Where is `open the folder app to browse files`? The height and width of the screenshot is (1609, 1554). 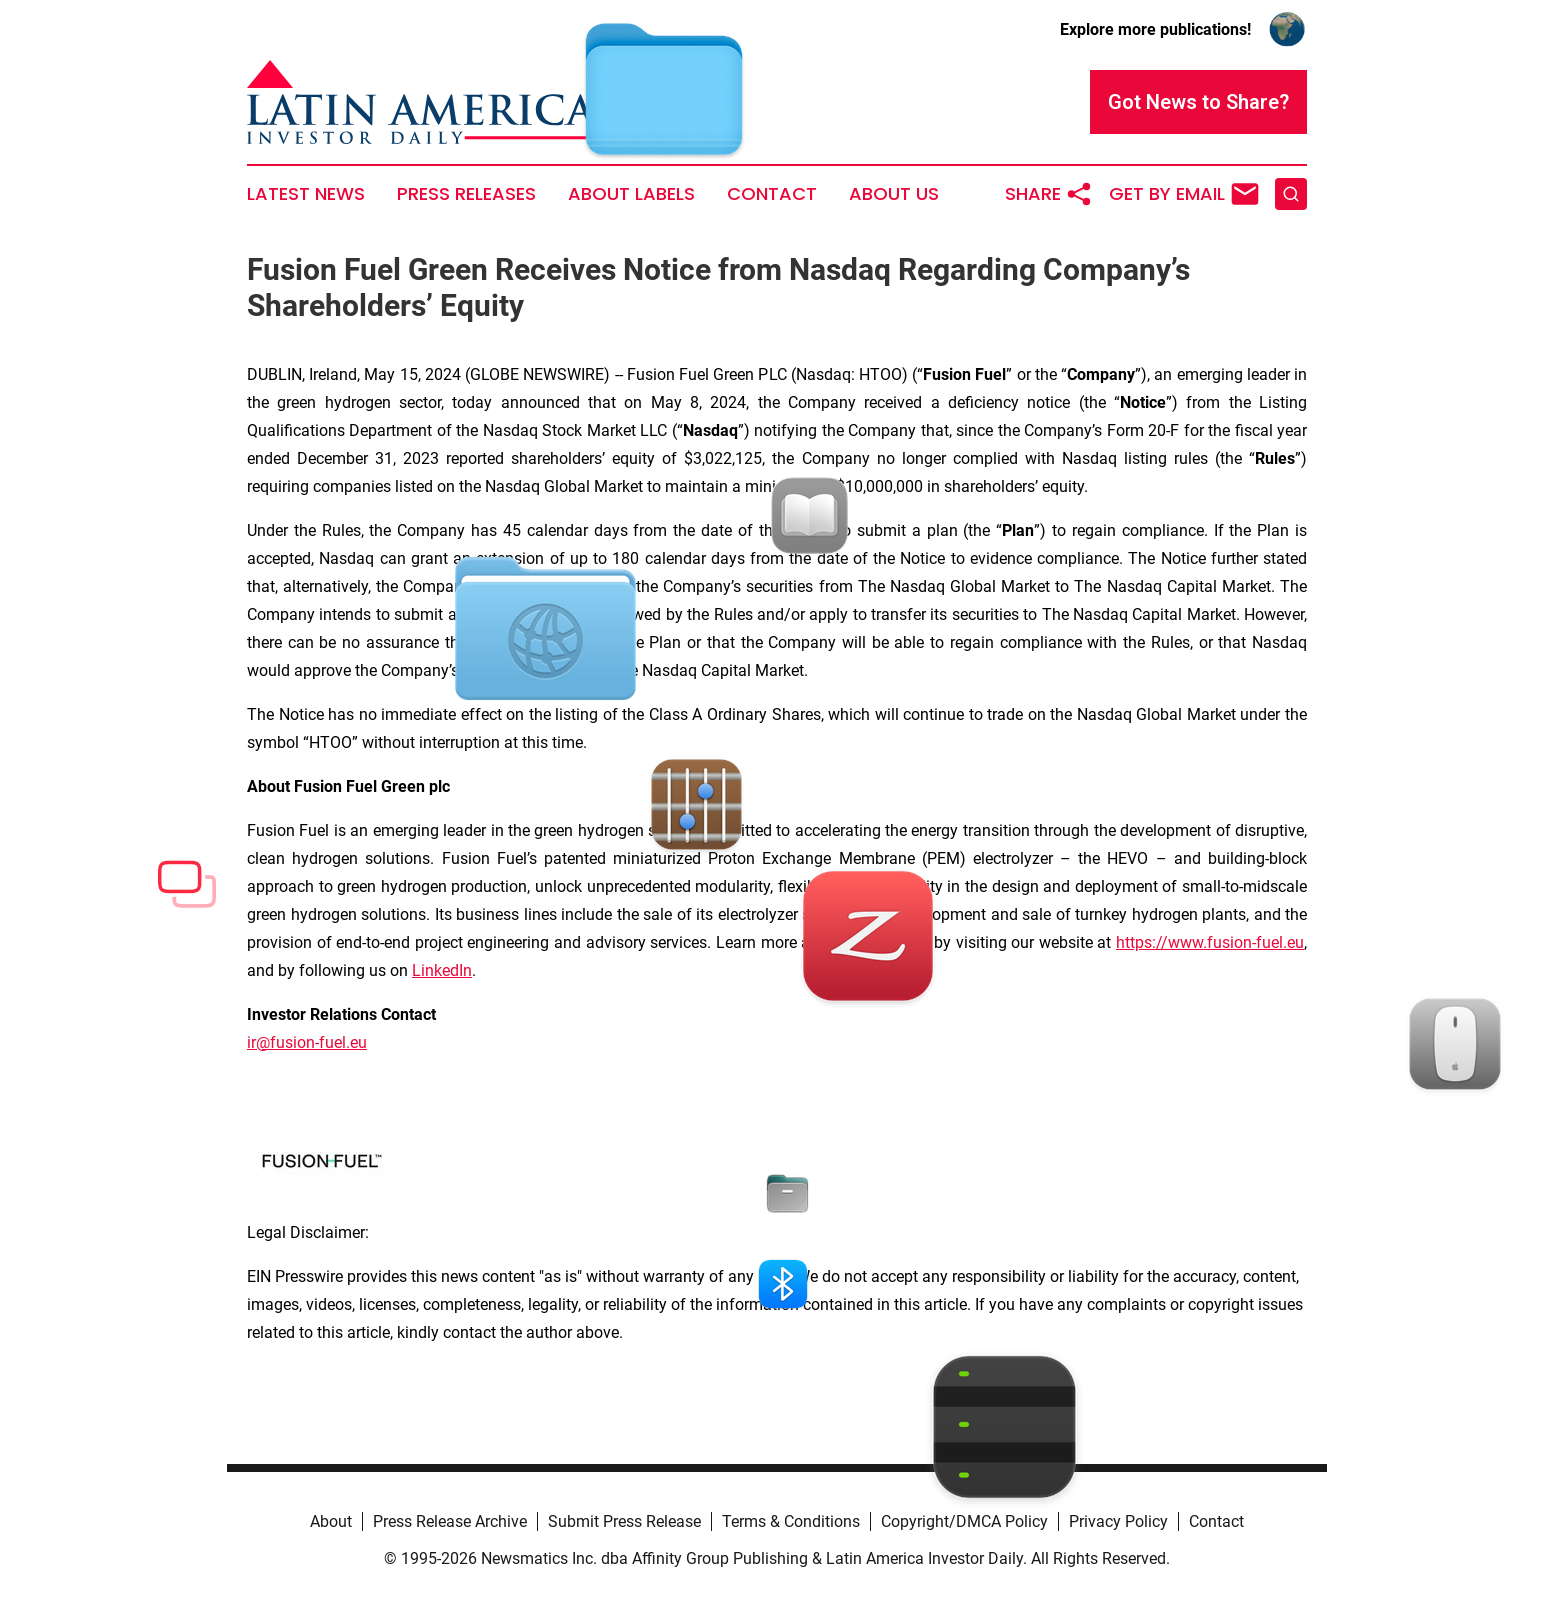
open the folder app to browse files is located at coordinates (664, 88).